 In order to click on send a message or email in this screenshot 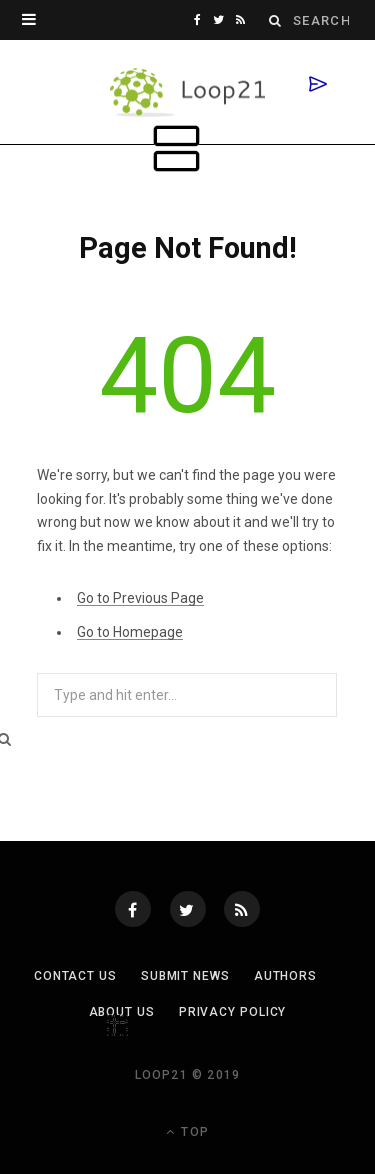, I will do `click(318, 84)`.